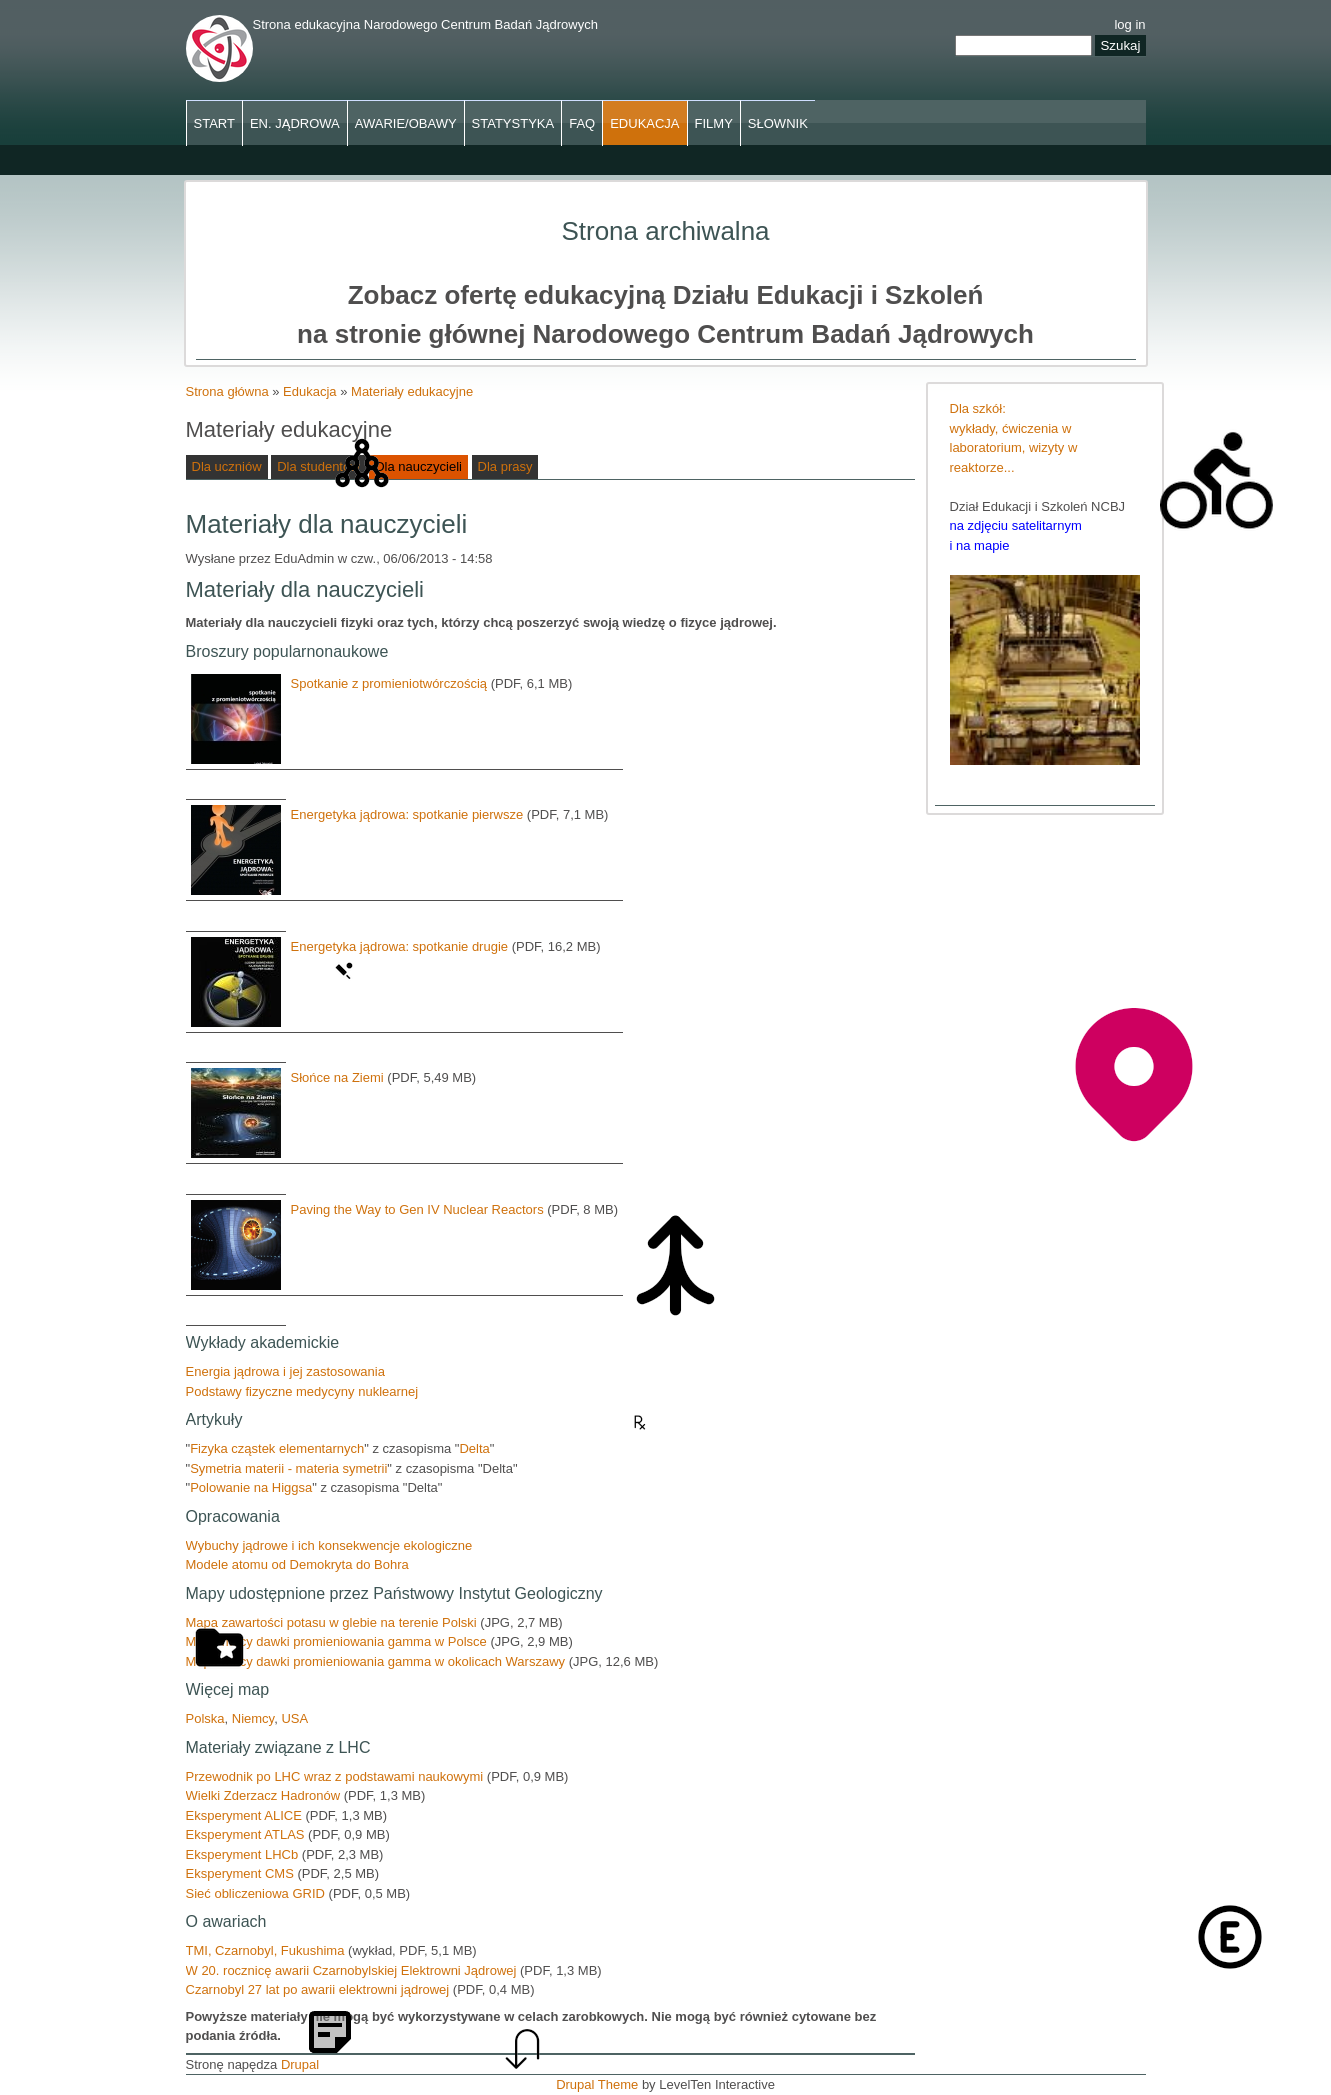 This screenshot has width=1331, height=2095. What do you see at coordinates (219, 1647) in the screenshot?
I see `access your favorites folder` at bounding box center [219, 1647].